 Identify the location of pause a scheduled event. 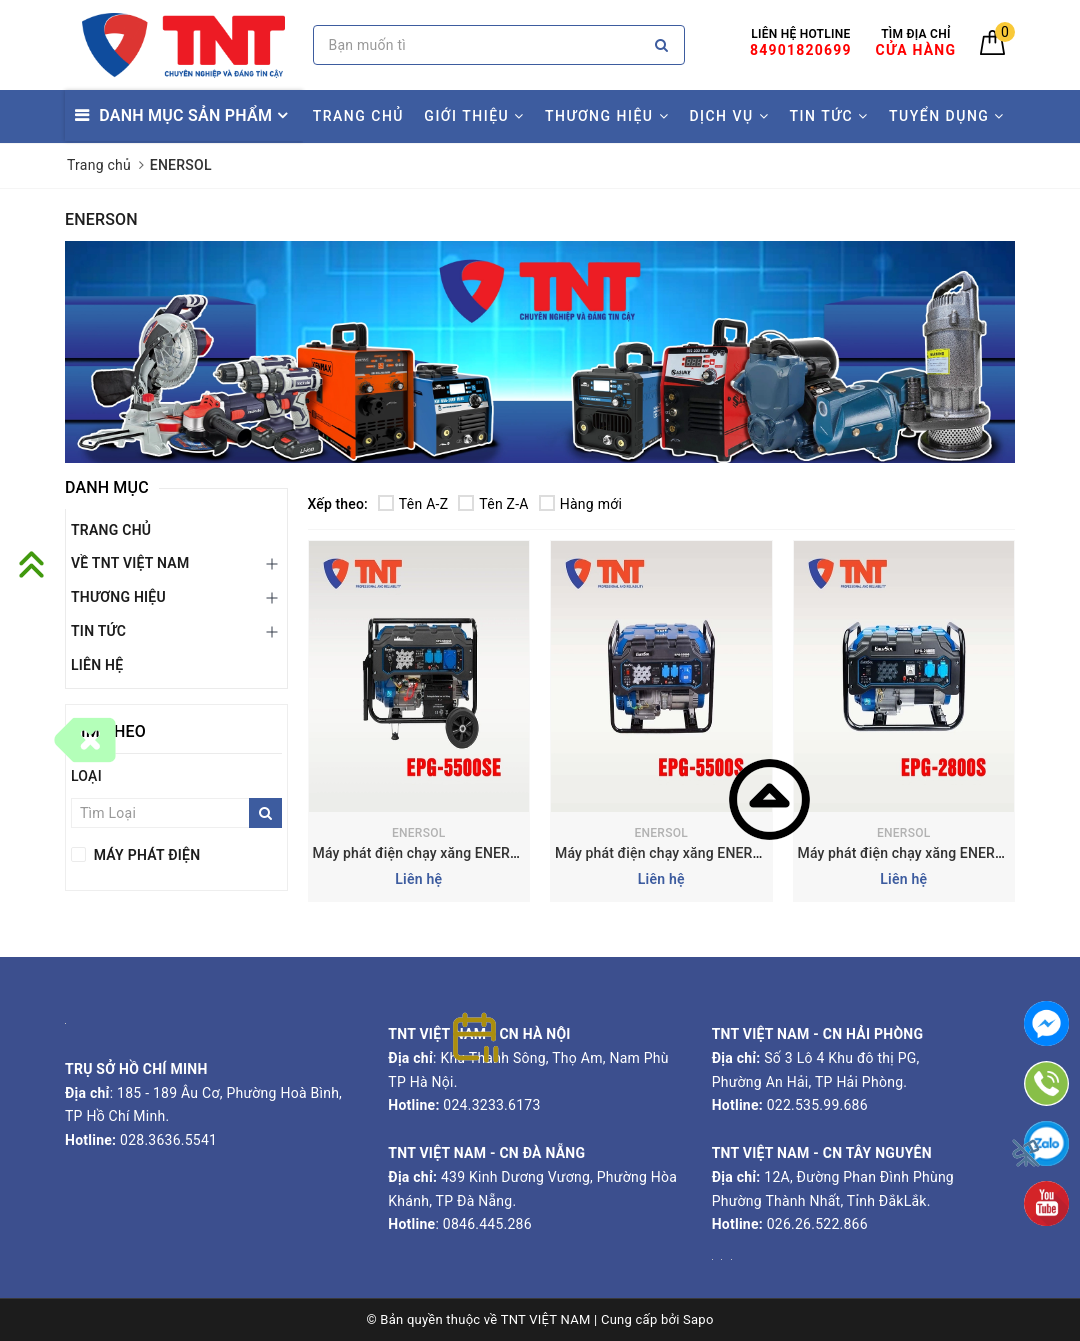
(474, 1036).